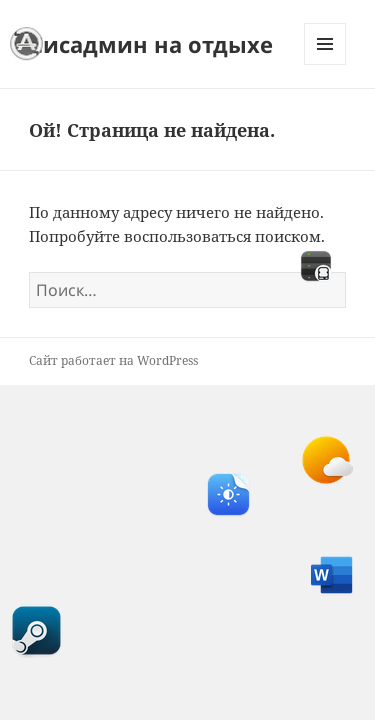 The image size is (375, 720). I want to click on open the software updater application, so click(26, 43).